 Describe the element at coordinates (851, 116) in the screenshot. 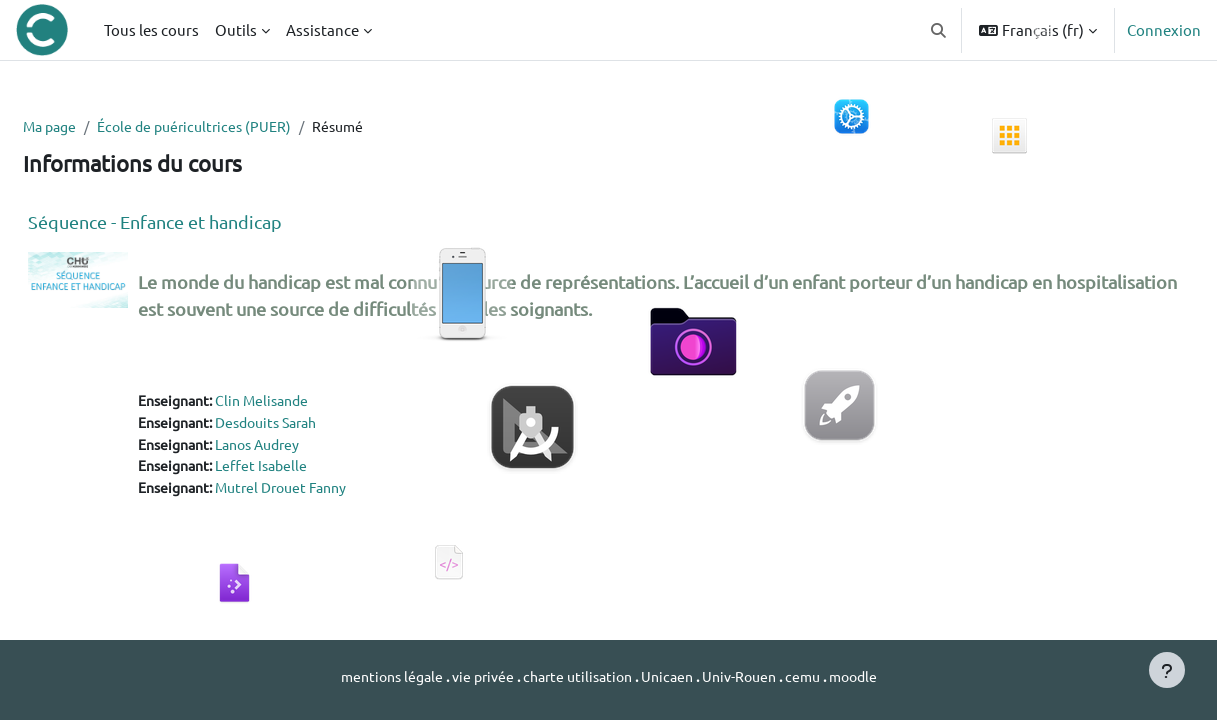

I see `open software center or app store` at that location.